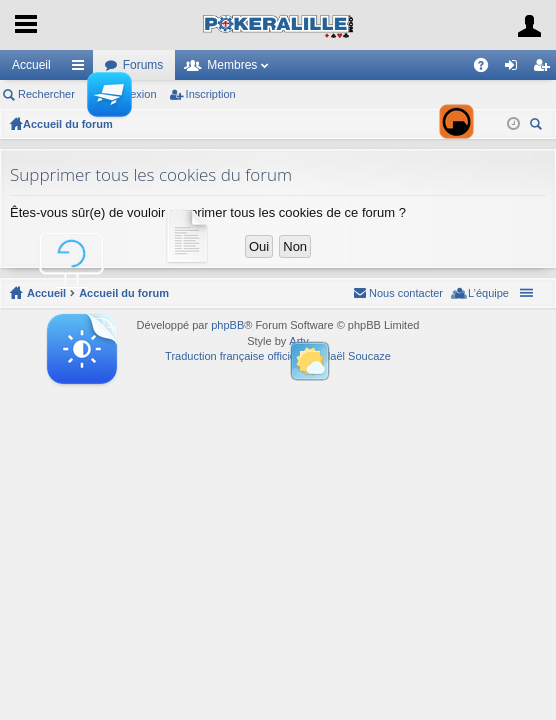 The height and width of the screenshot is (720, 556). Describe the element at coordinates (71, 260) in the screenshot. I see `rotate screen counter-clockwise` at that location.